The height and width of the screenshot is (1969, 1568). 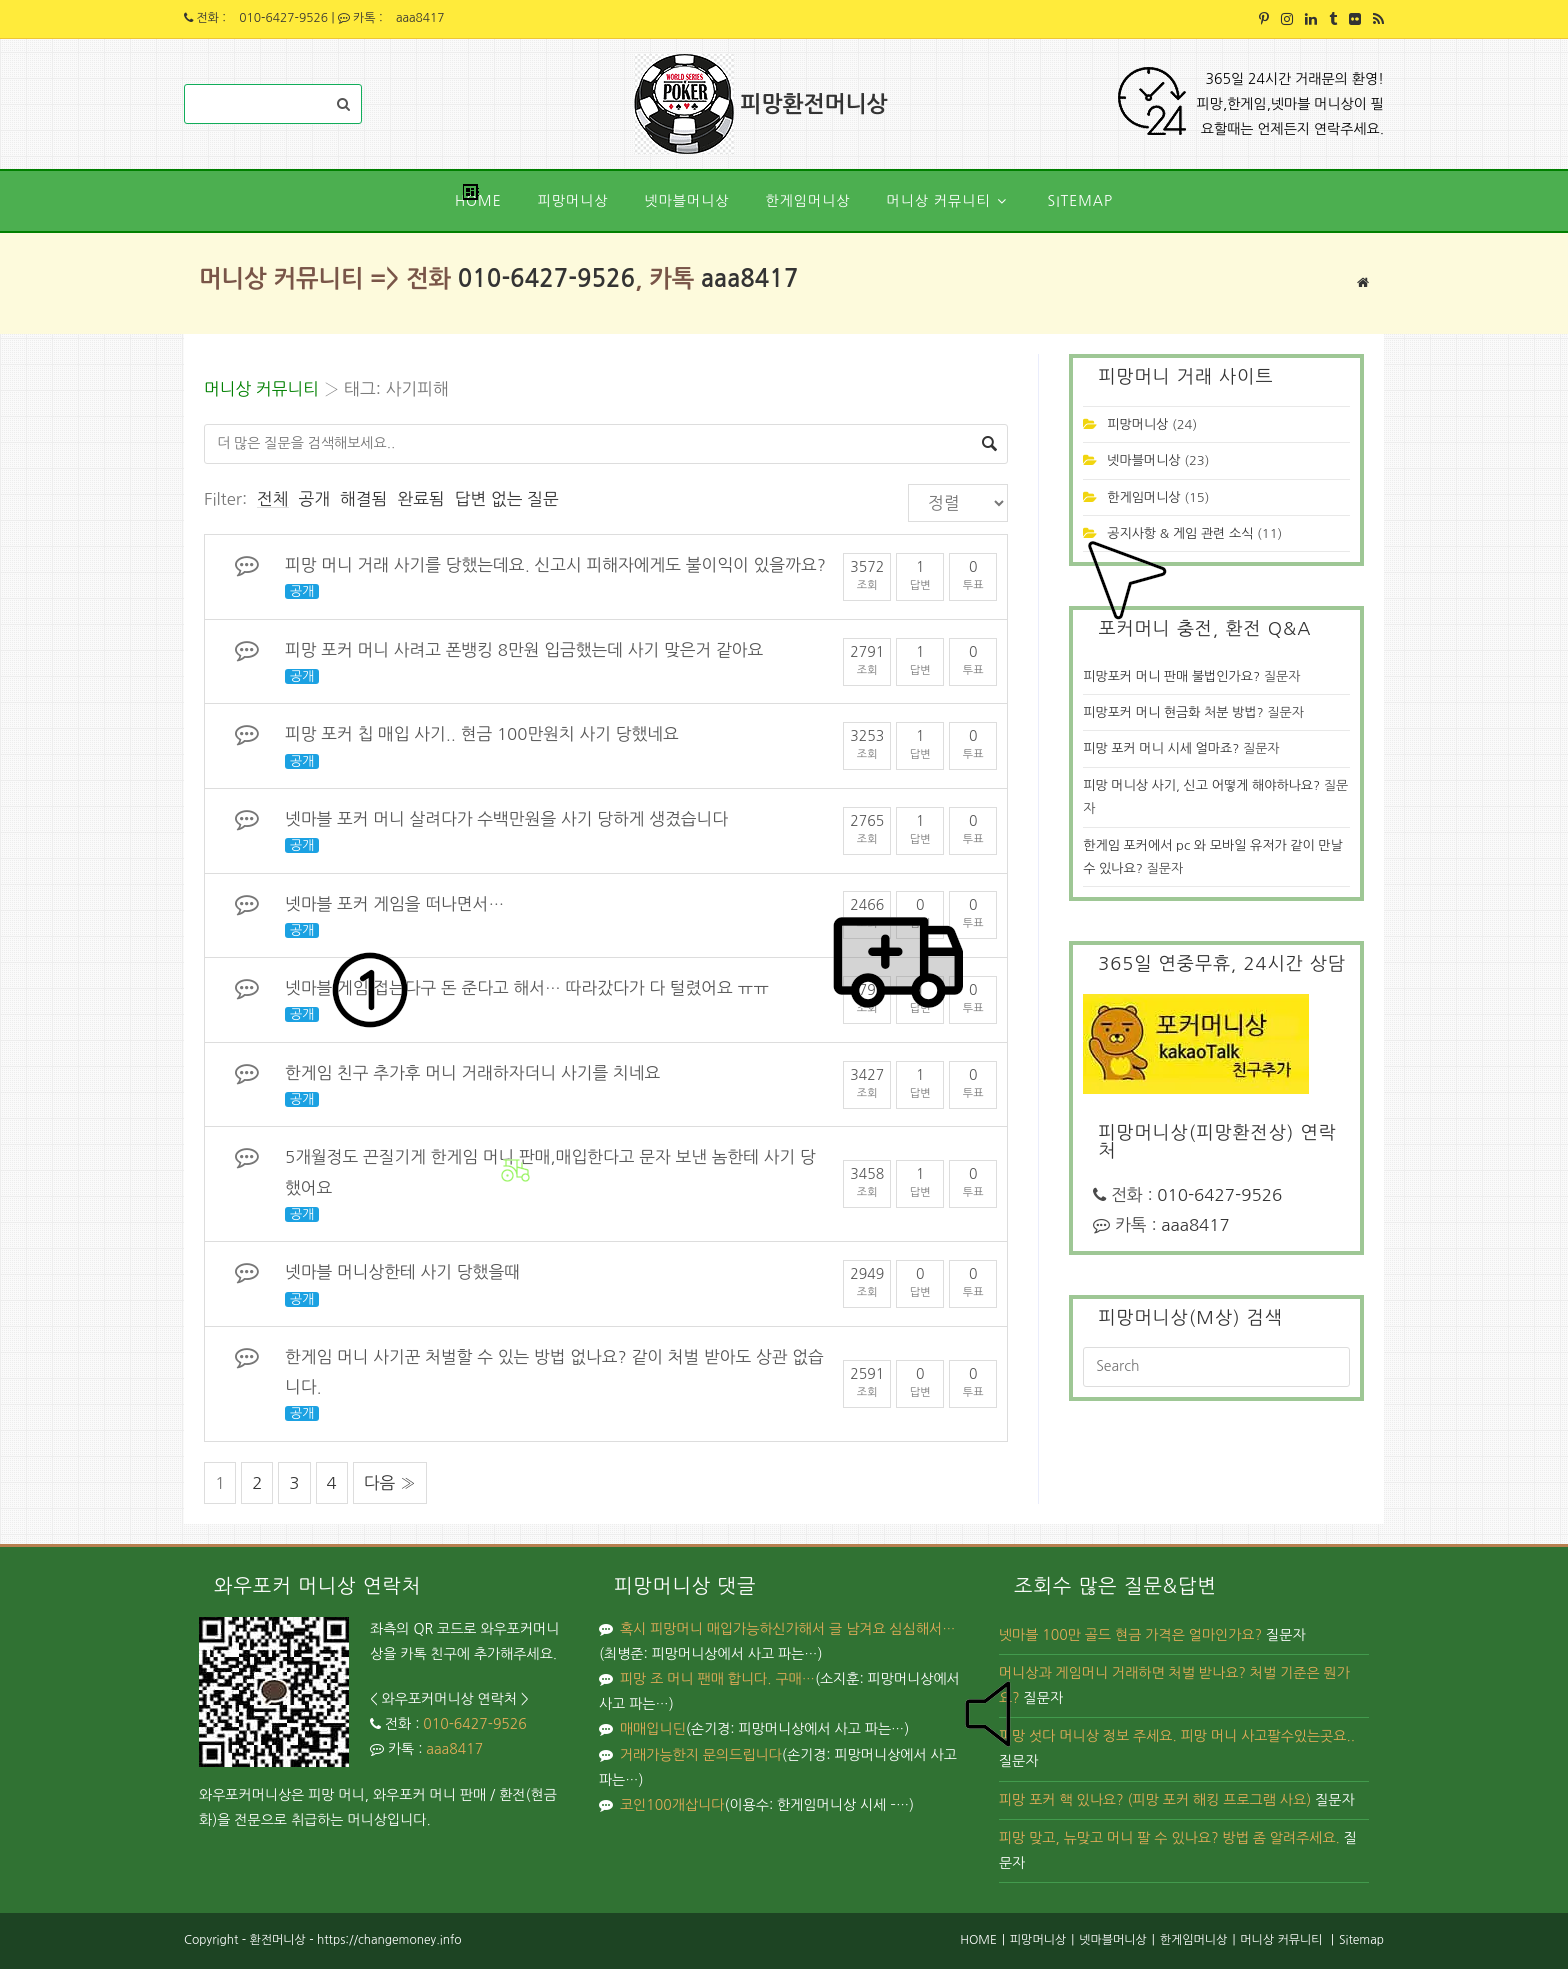 I want to click on access farming or agricultural features, so click(x=515, y=1170).